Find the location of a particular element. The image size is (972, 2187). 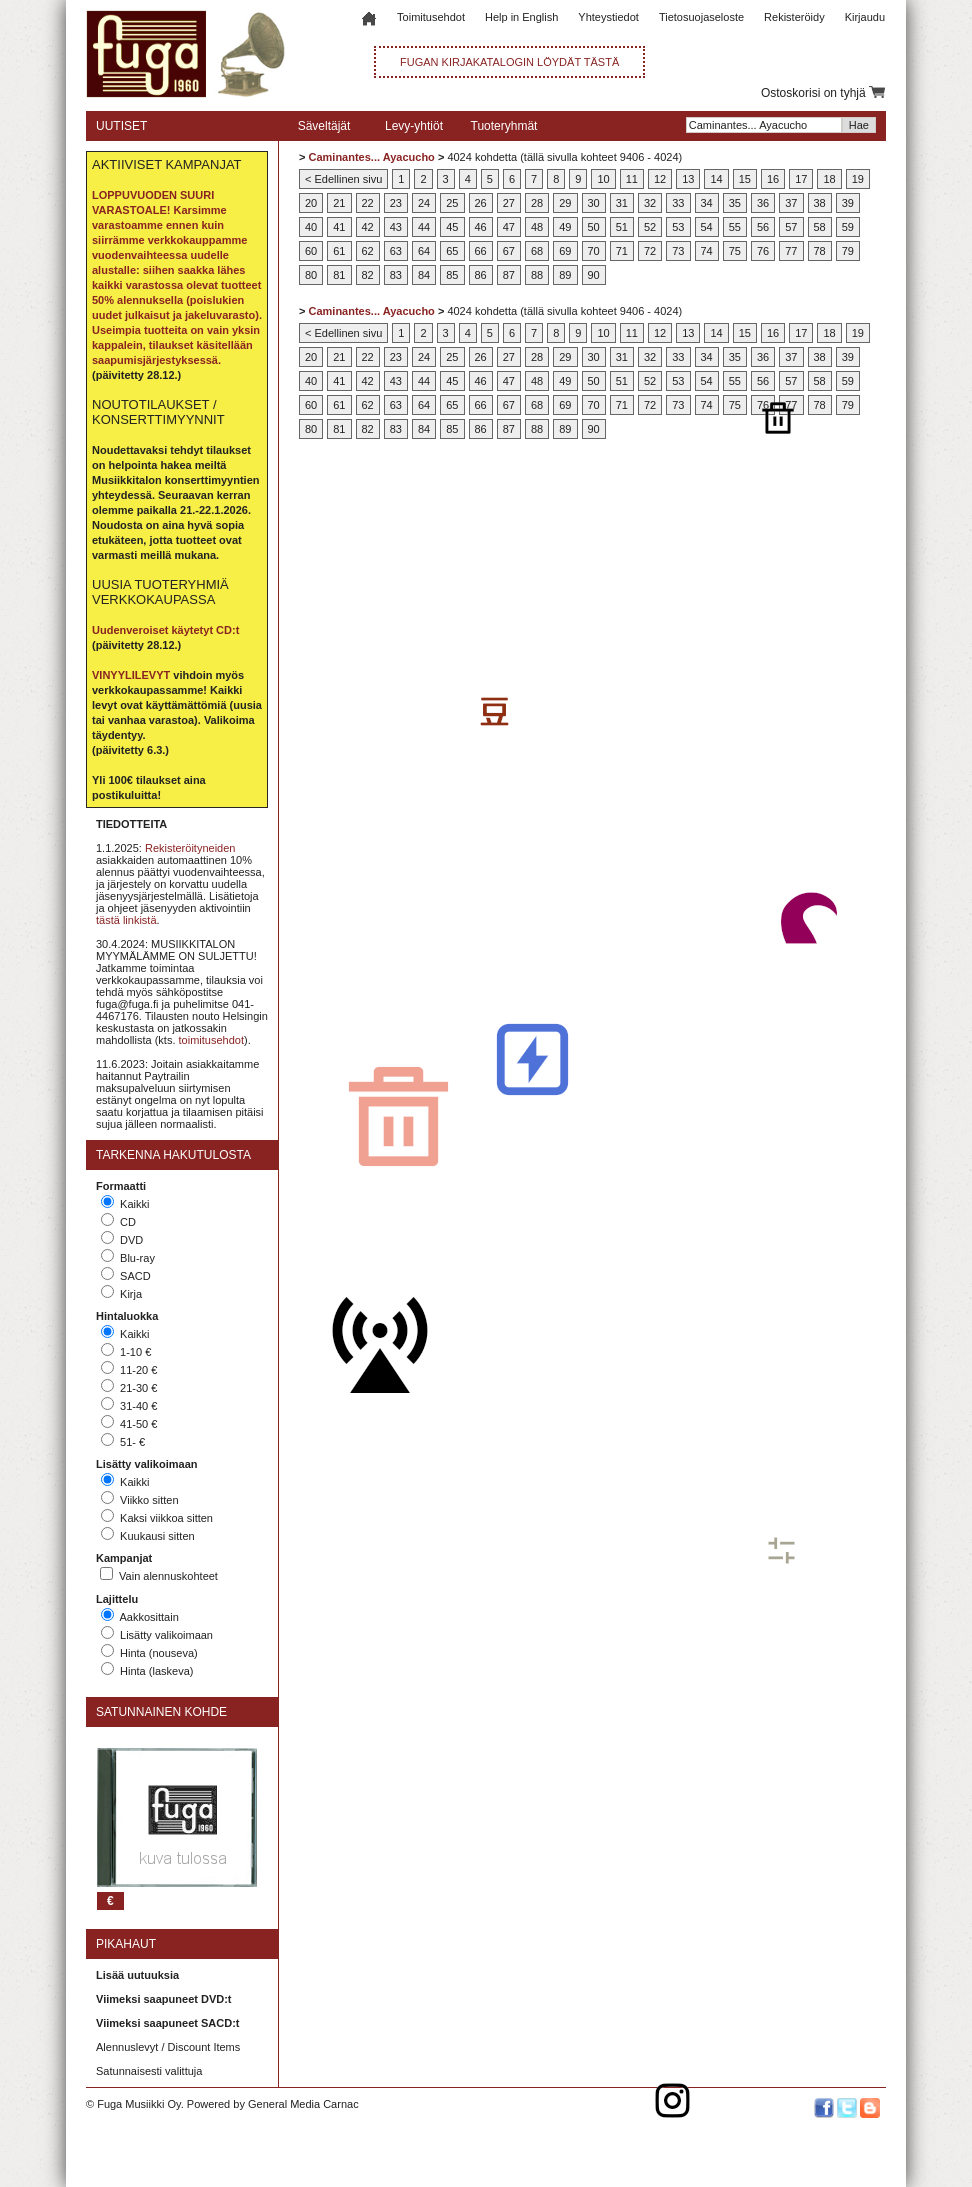

open OctoPrint 3D printer management interface is located at coordinates (809, 918).